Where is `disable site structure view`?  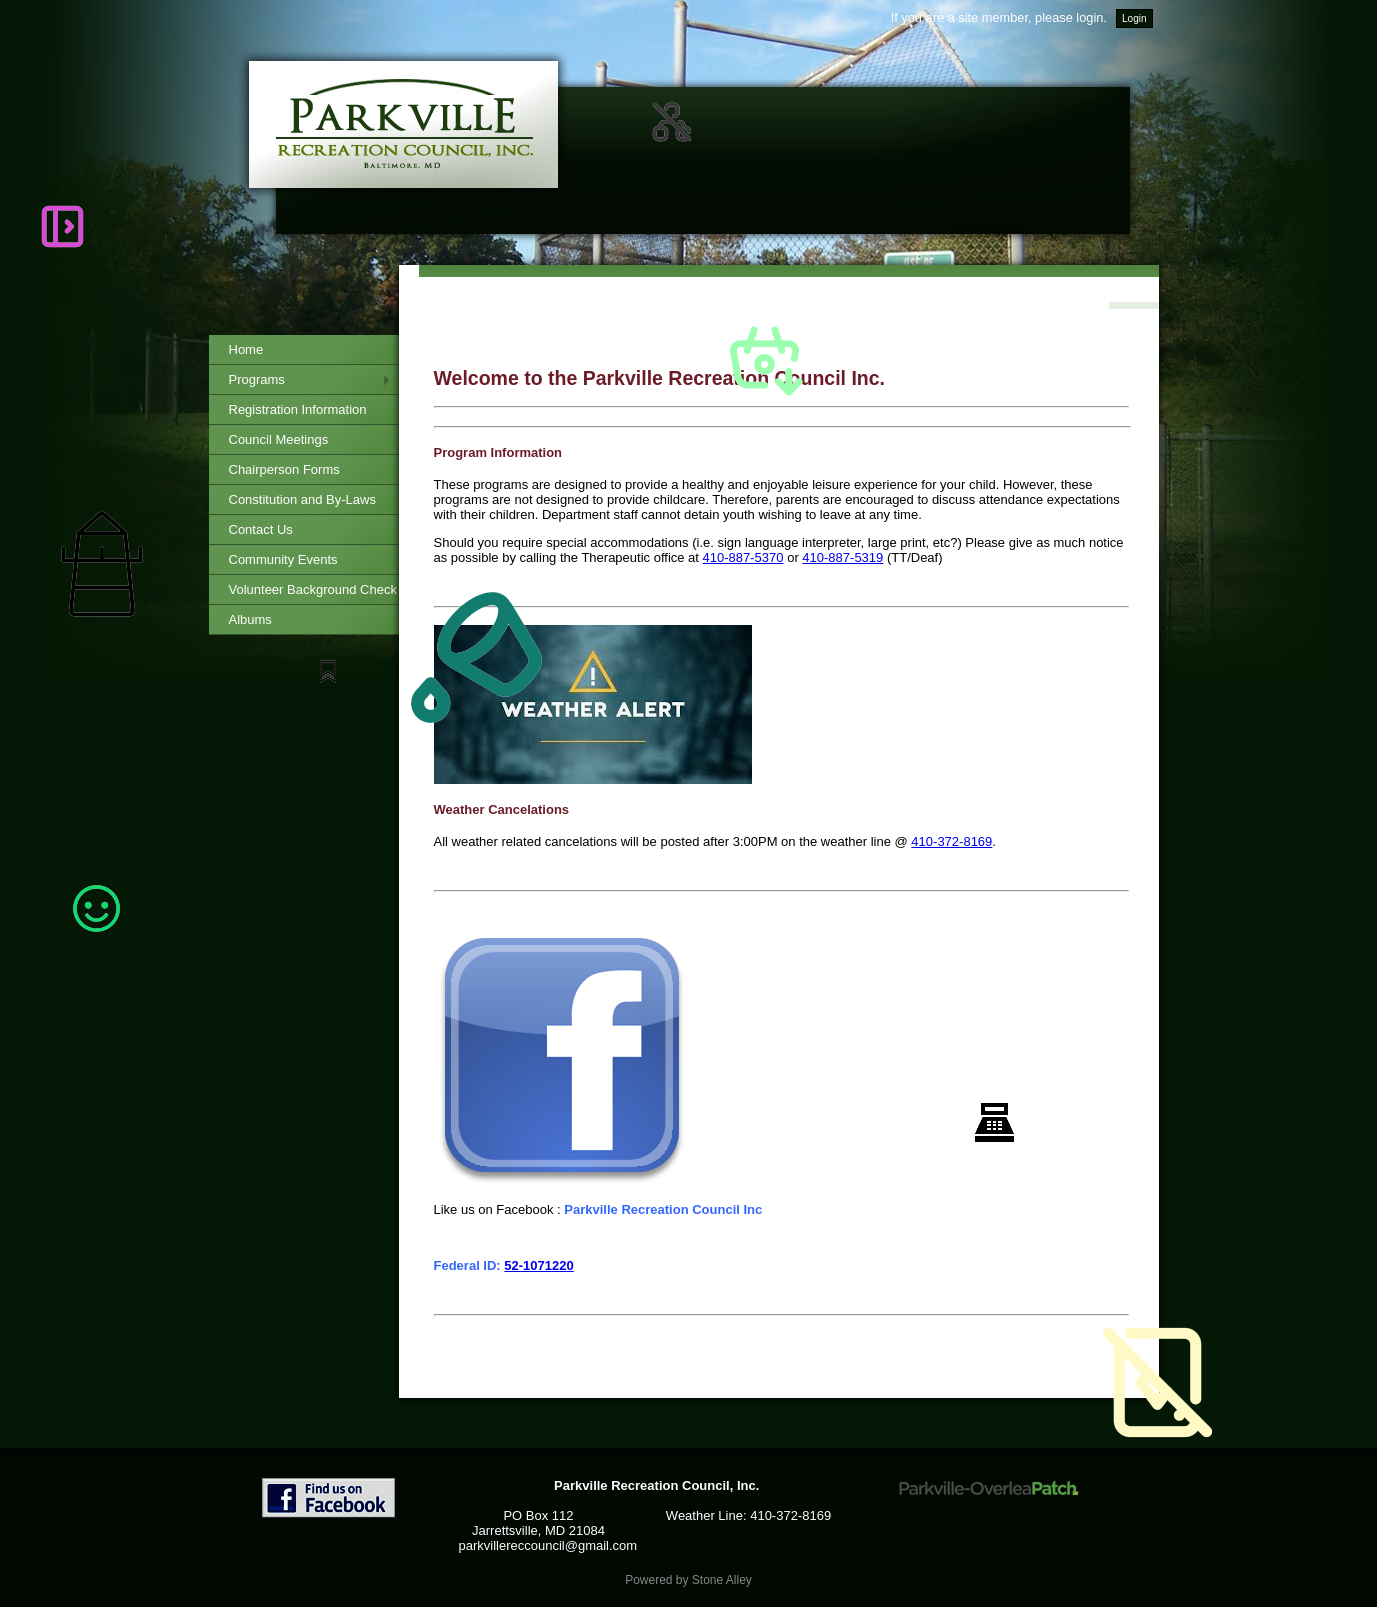 disable site structure view is located at coordinates (672, 122).